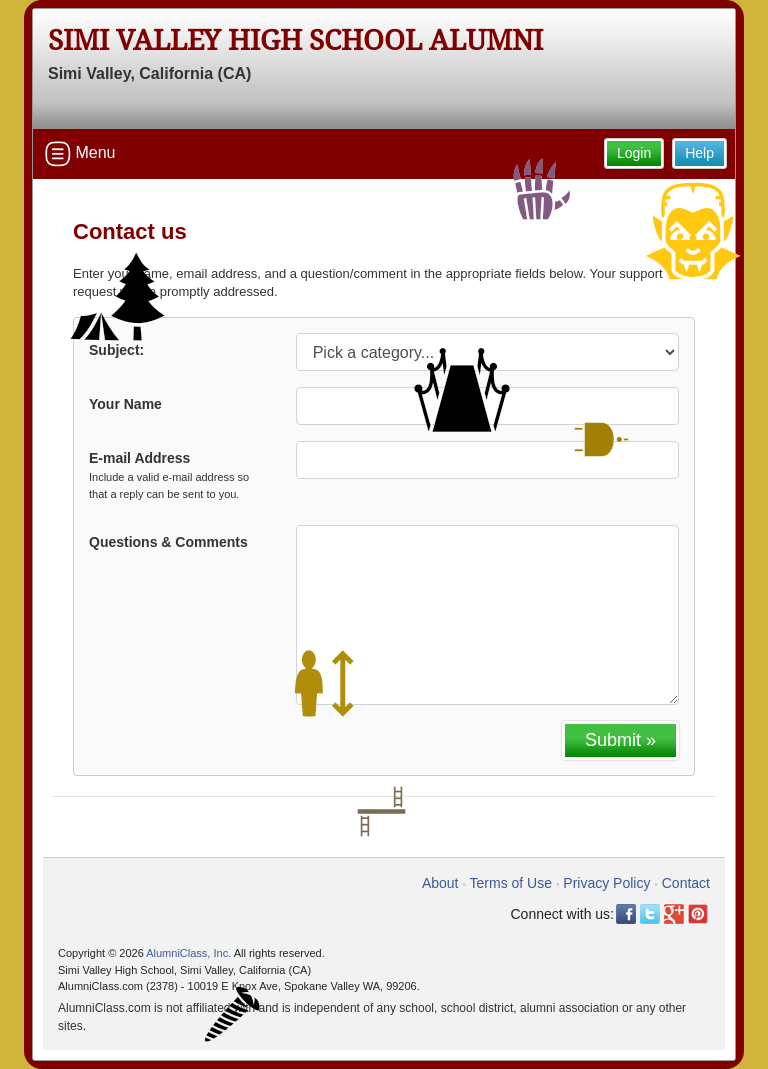 The height and width of the screenshot is (1069, 768). Describe the element at coordinates (693, 231) in the screenshot. I see `select vampire character class` at that location.